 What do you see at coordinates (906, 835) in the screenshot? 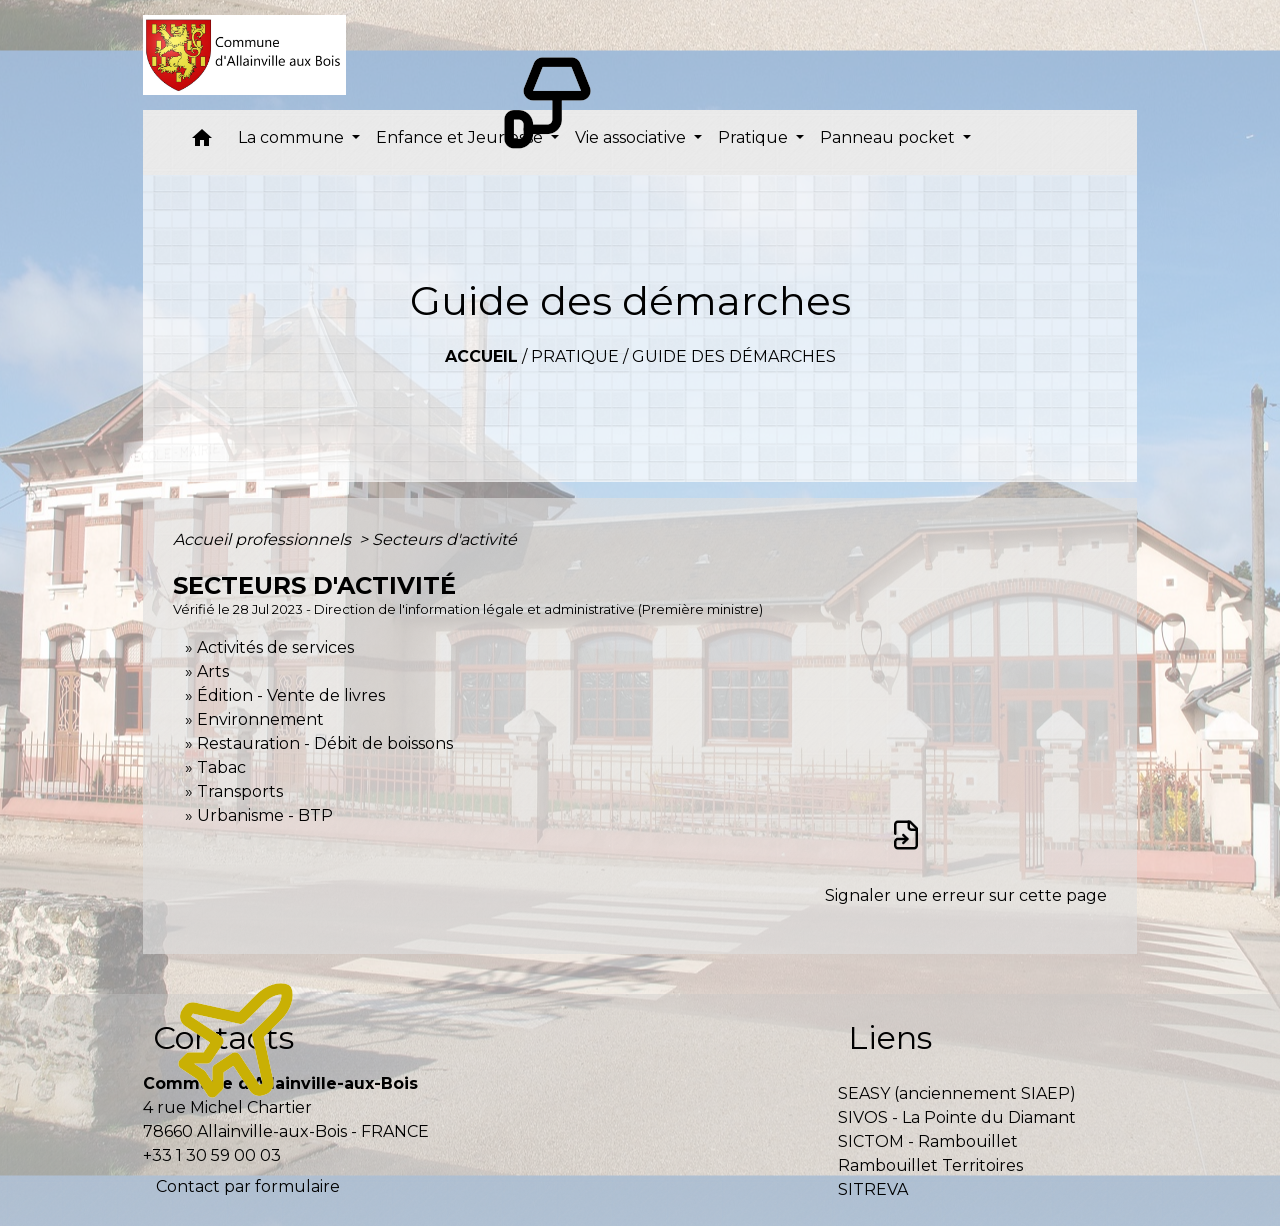
I see `create a symbolic link to this file` at bounding box center [906, 835].